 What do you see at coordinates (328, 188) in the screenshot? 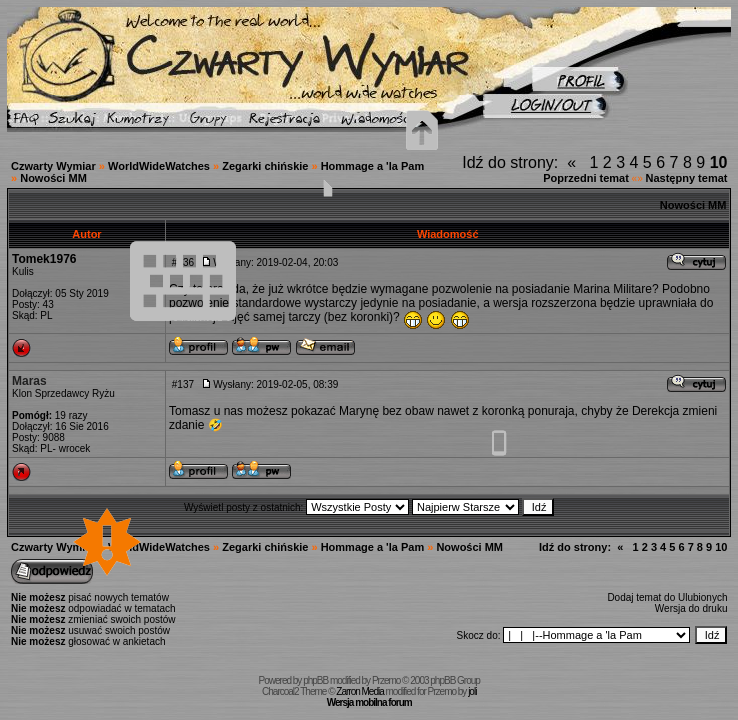
I see `start text selection from the right side` at bounding box center [328, 188].